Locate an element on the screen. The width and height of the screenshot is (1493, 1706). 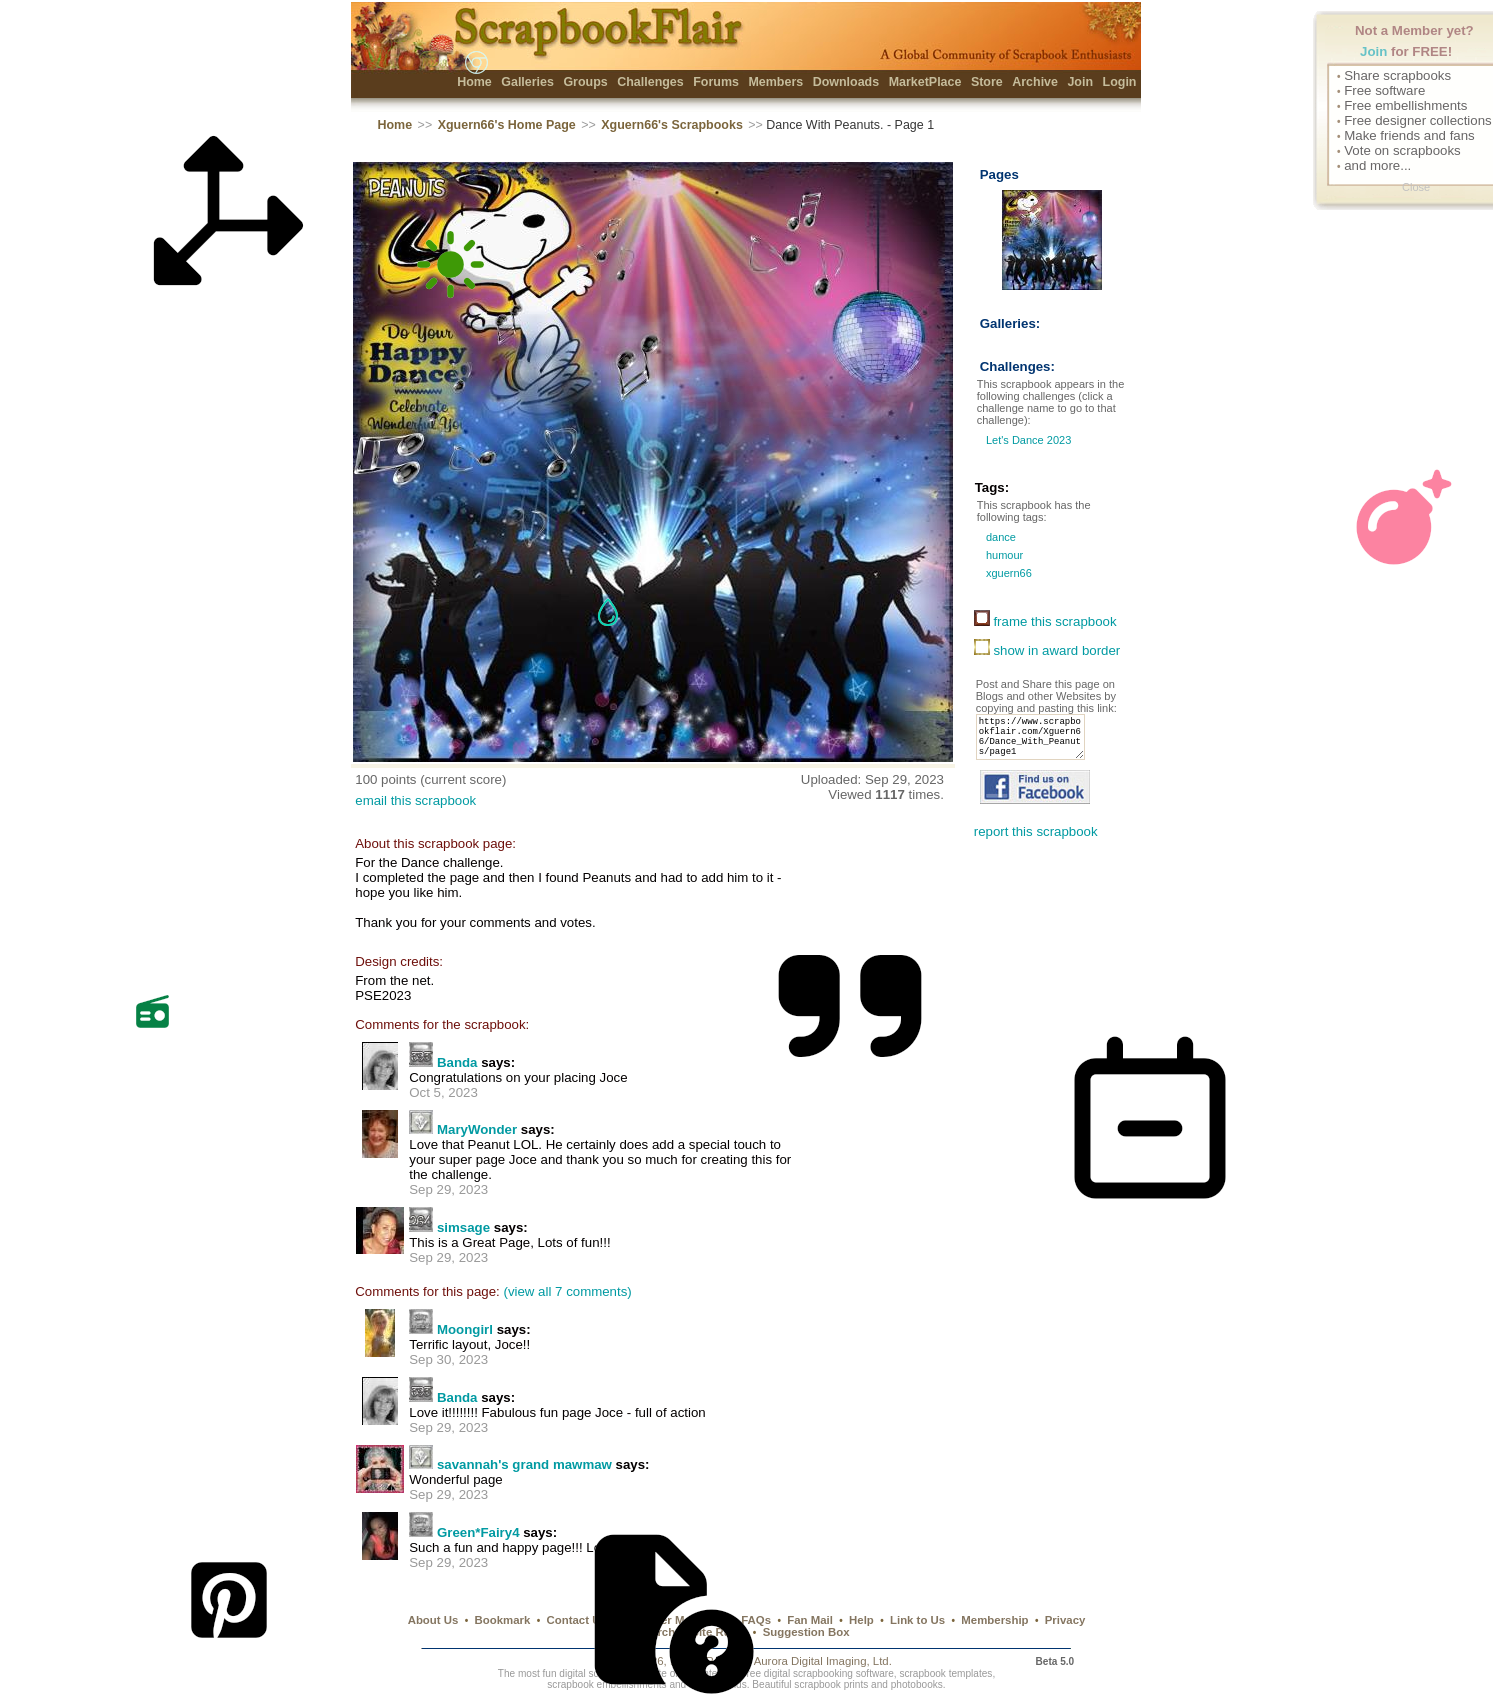
access radio or audio streaming is located at coordinates (152, 1013).